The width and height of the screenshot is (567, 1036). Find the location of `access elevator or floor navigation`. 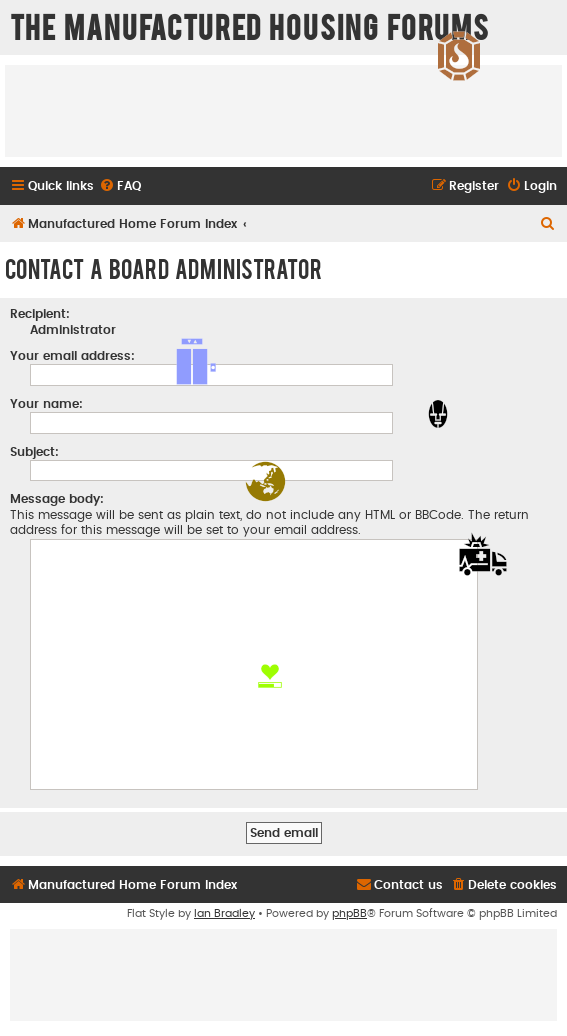

access elevator or floor navigation is located at coordinates (192, 361).